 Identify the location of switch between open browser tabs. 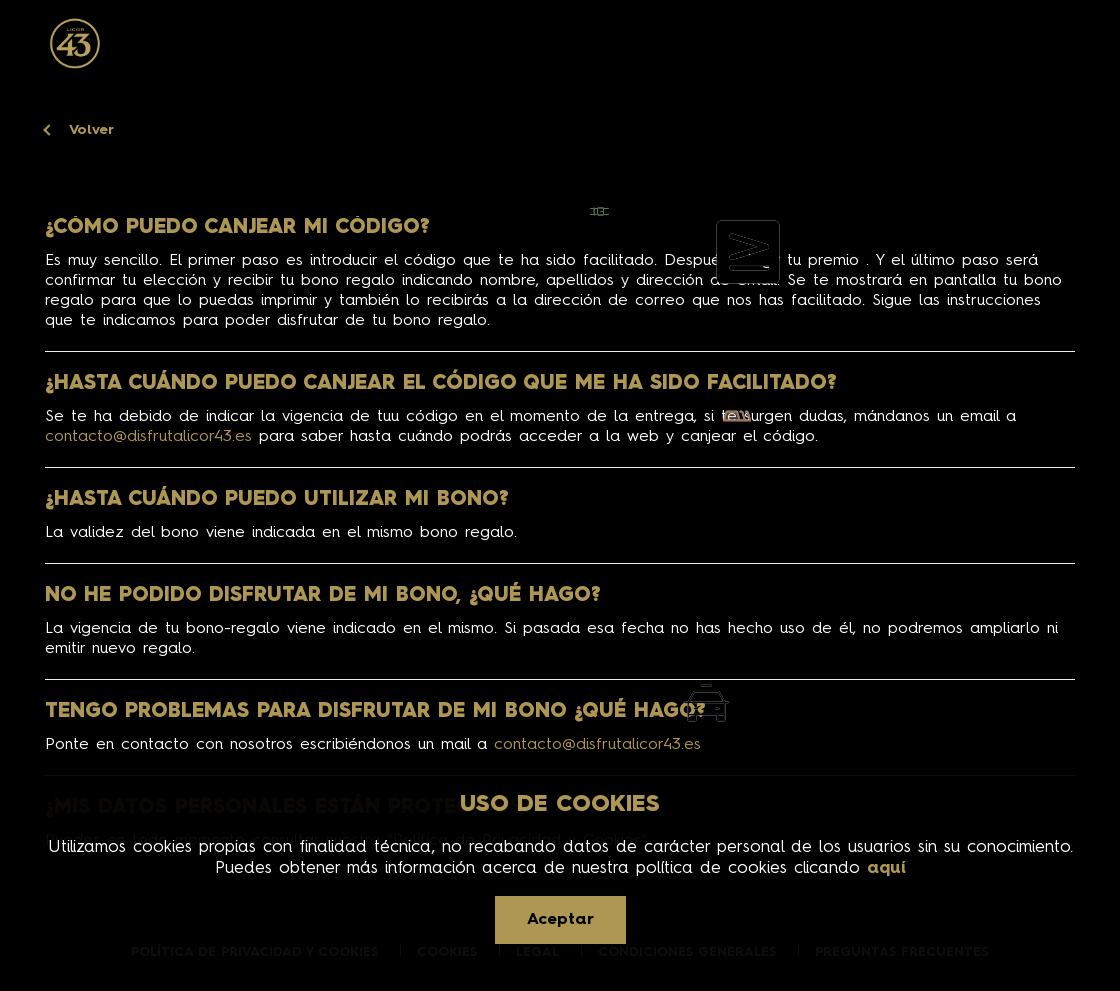
(737, 416).